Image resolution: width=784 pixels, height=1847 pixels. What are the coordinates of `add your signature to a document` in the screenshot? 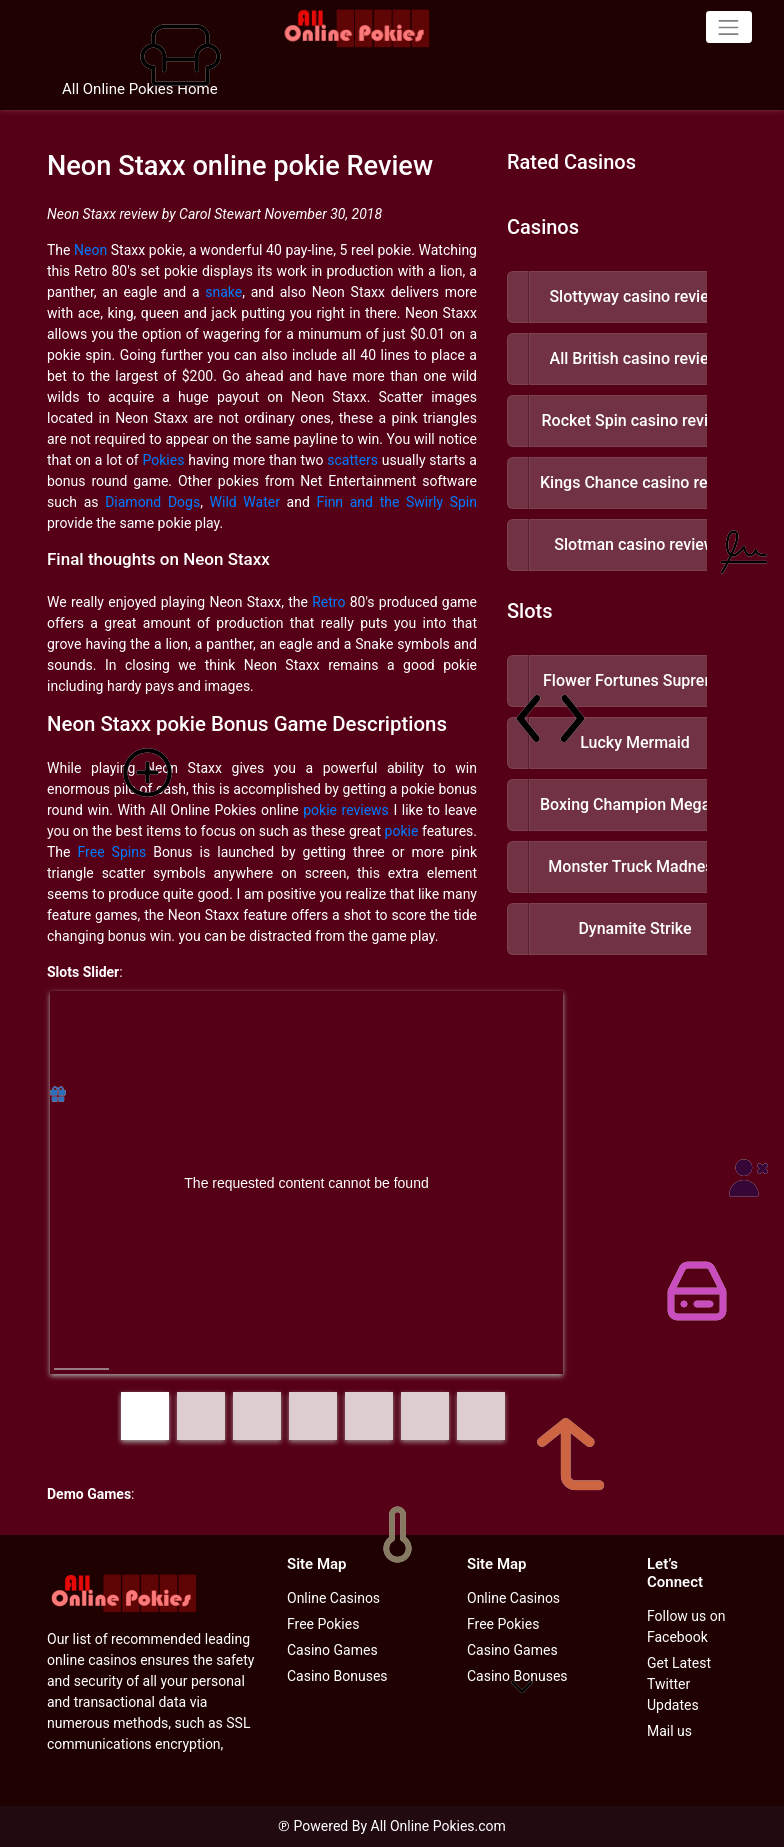 It's located at (744, 552).